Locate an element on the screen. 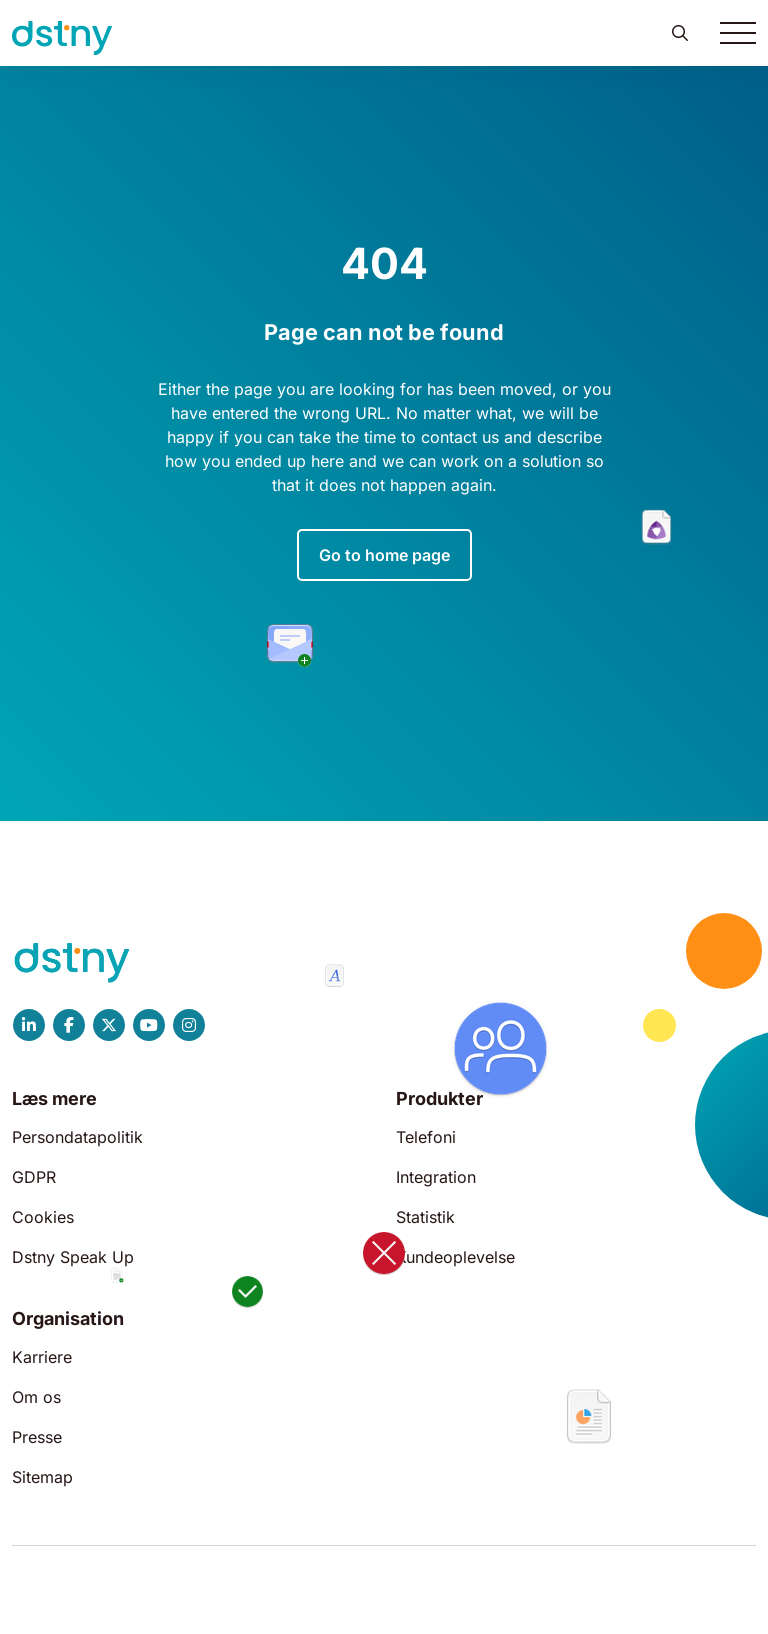 This screenshot has height=1634, width=768. indicates file sync completed successfully is located at coordinates (247, 1291).